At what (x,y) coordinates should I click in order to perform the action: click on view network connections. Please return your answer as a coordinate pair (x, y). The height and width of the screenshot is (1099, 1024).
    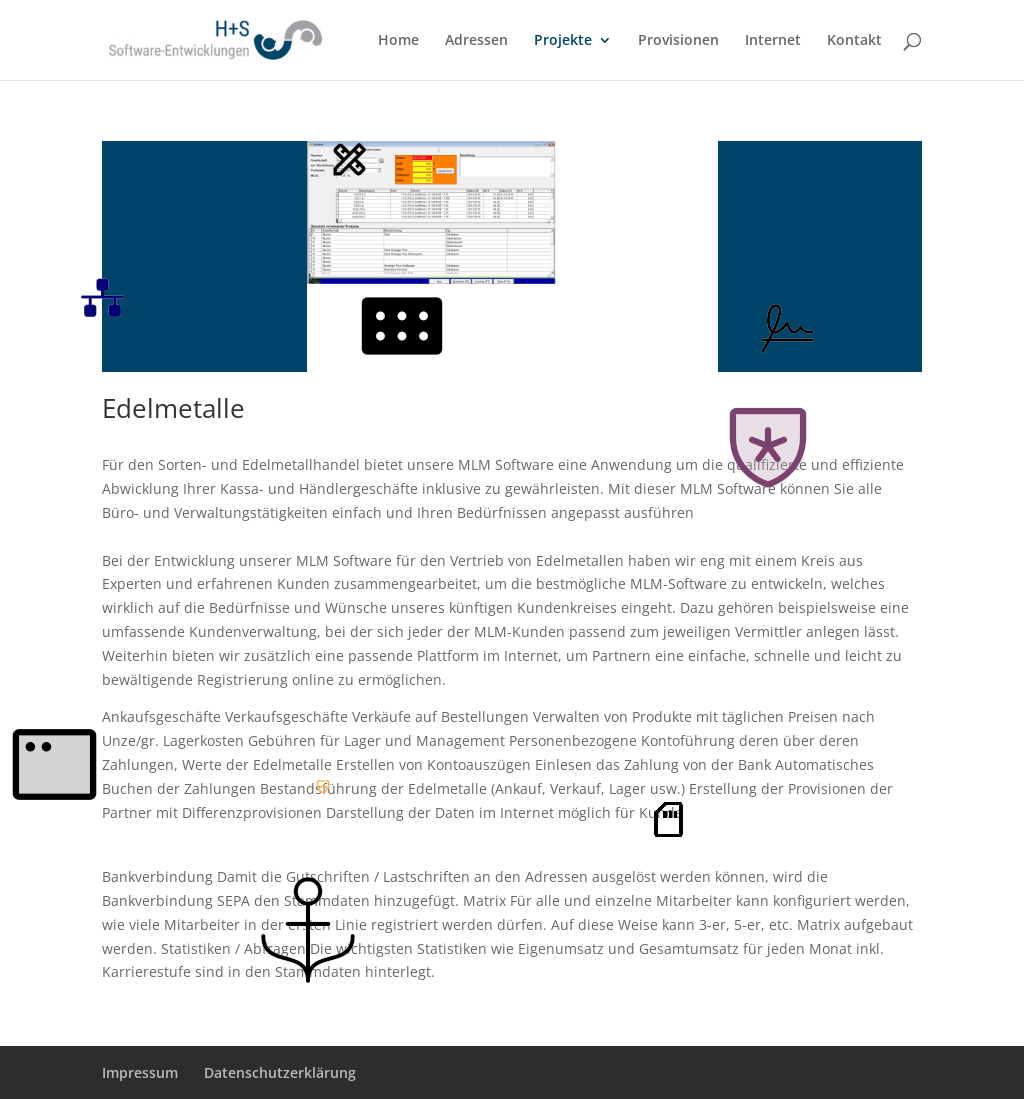
    Looking at the image, I should click on (102, 298).